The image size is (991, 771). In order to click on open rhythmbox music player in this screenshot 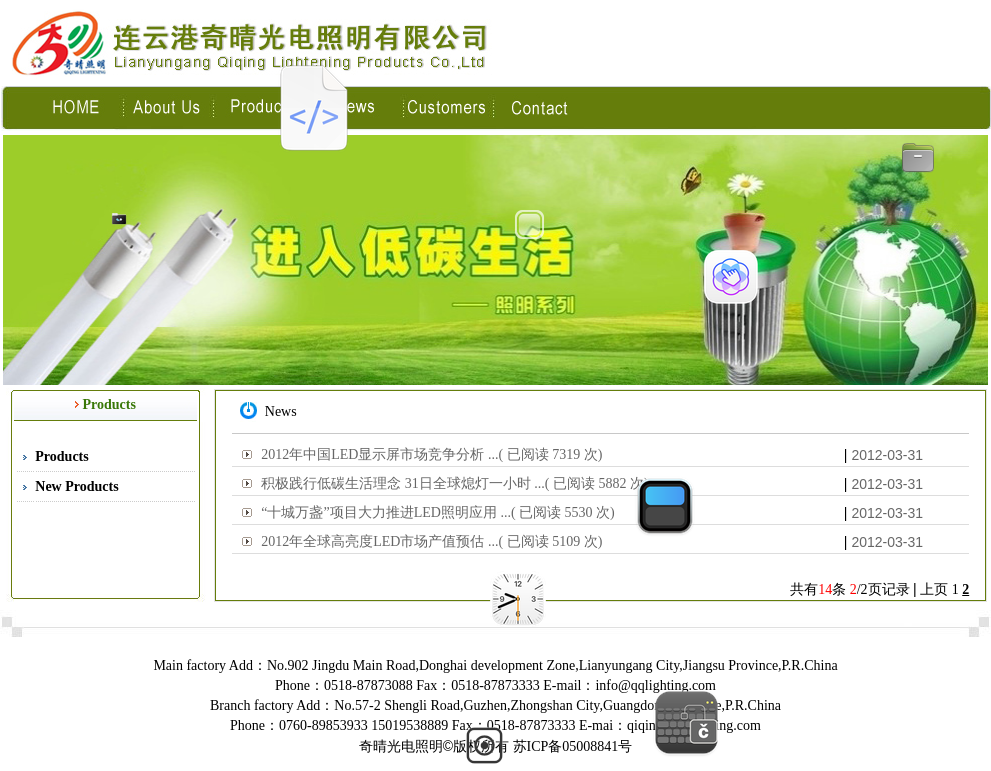, I will do `click(484, 745)`.